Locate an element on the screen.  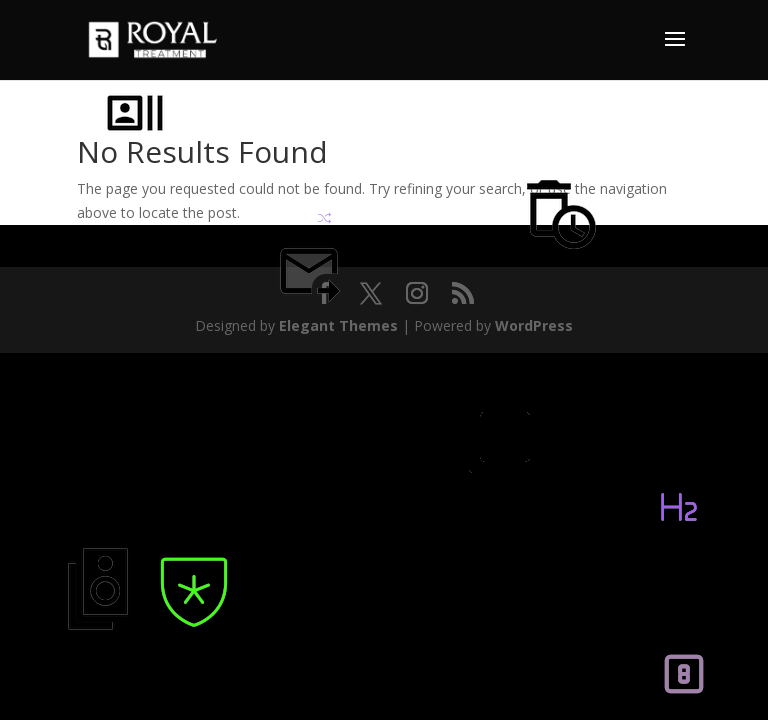
select item number 8 from a list is located at coordinates (684, 674).